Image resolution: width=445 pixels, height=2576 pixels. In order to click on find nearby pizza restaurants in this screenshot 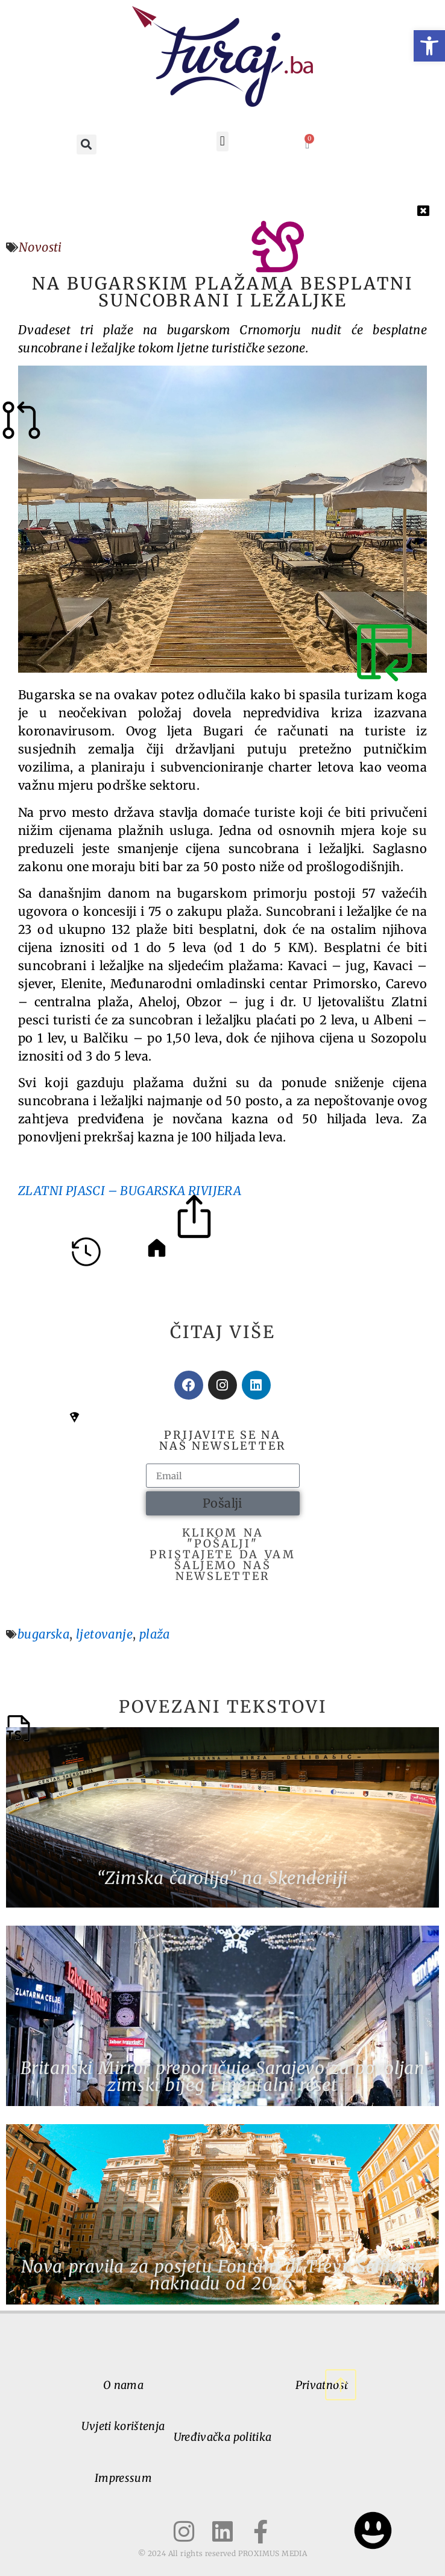, I will do `click(74, 1417)`.